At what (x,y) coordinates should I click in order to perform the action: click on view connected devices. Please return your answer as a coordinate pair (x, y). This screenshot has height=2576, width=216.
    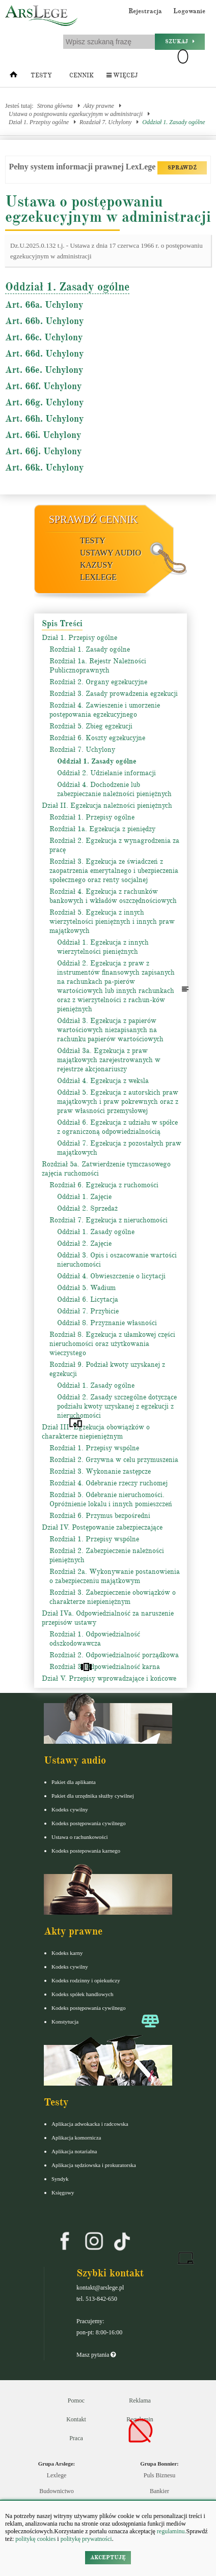
    Looking at the image, I should click on (75, 1422).